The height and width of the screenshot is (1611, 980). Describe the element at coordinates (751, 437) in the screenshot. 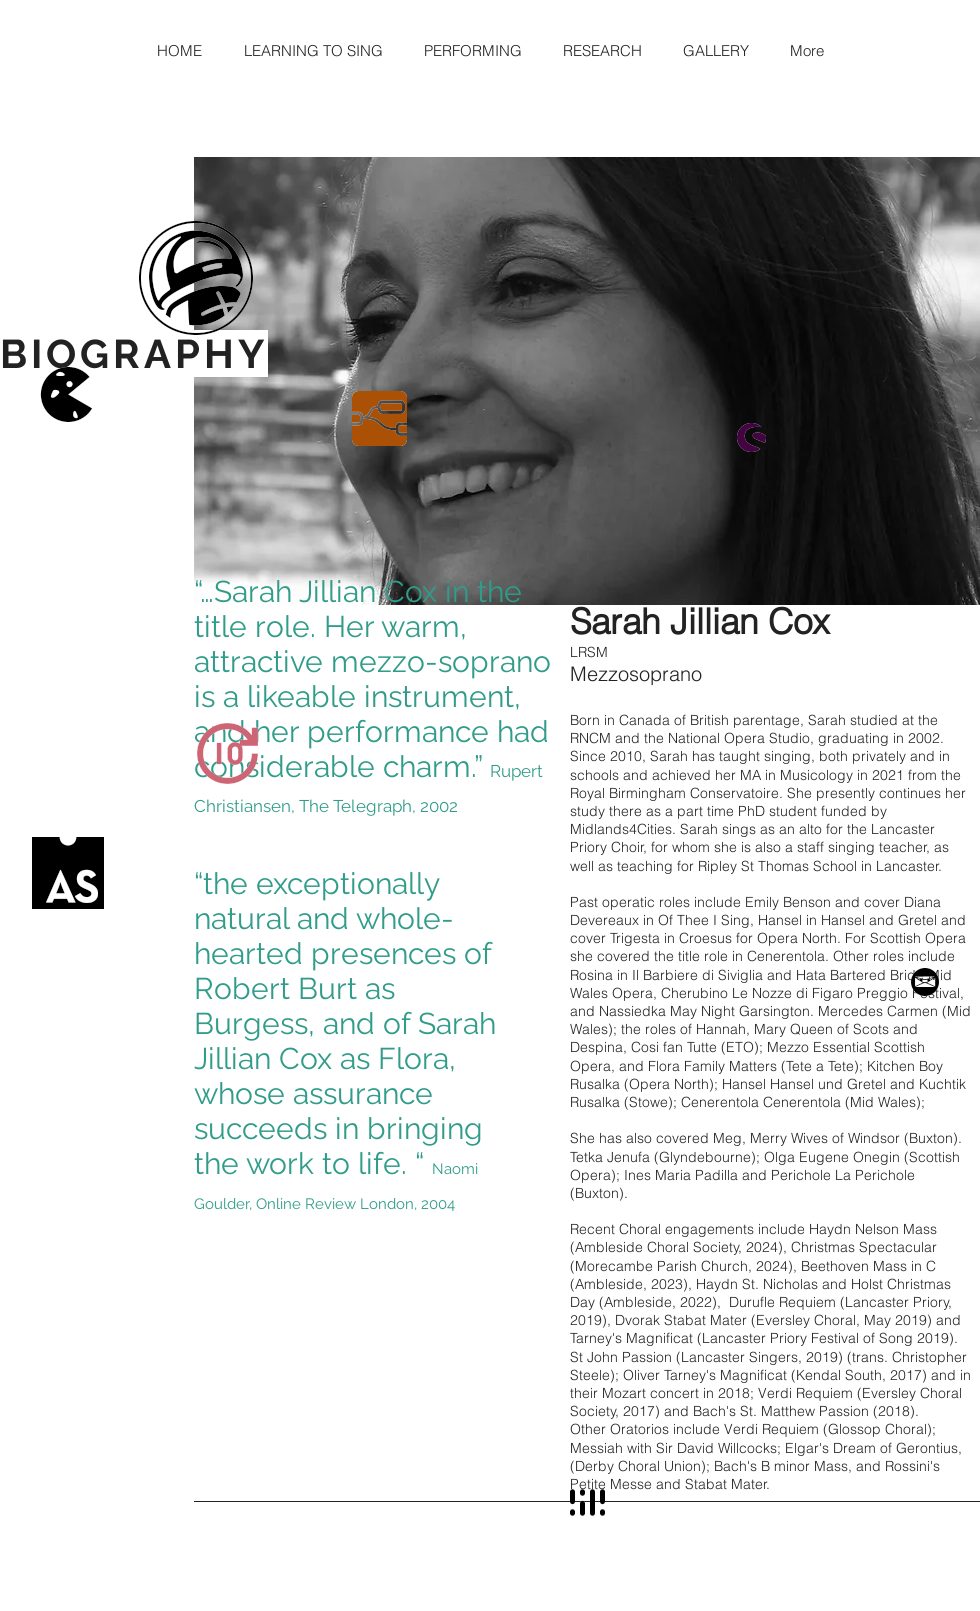

I see `Shopware e-commerce platform logo` at that location.